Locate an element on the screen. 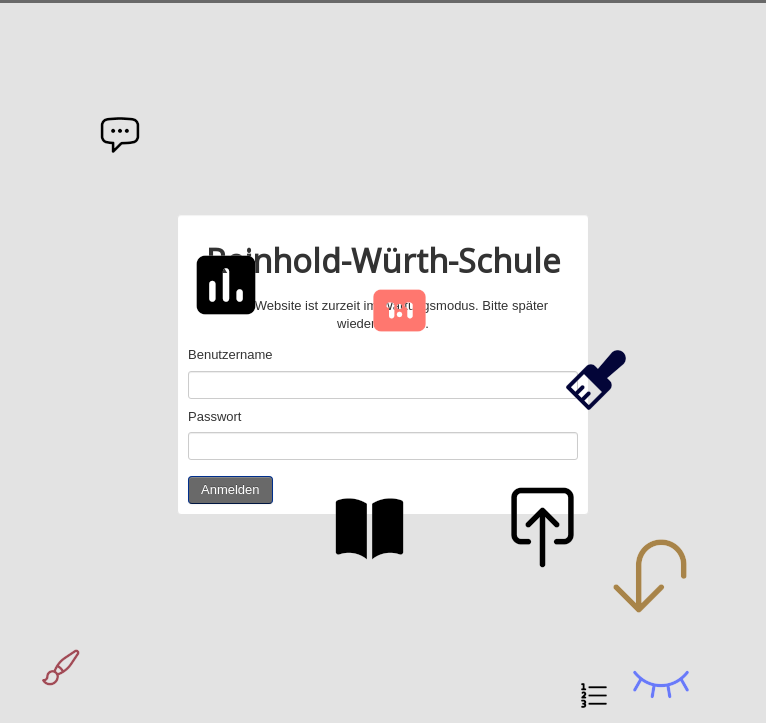 This screenshot has width=766, height=723. access painting or drawing tools is located at coordinates (597, 379).